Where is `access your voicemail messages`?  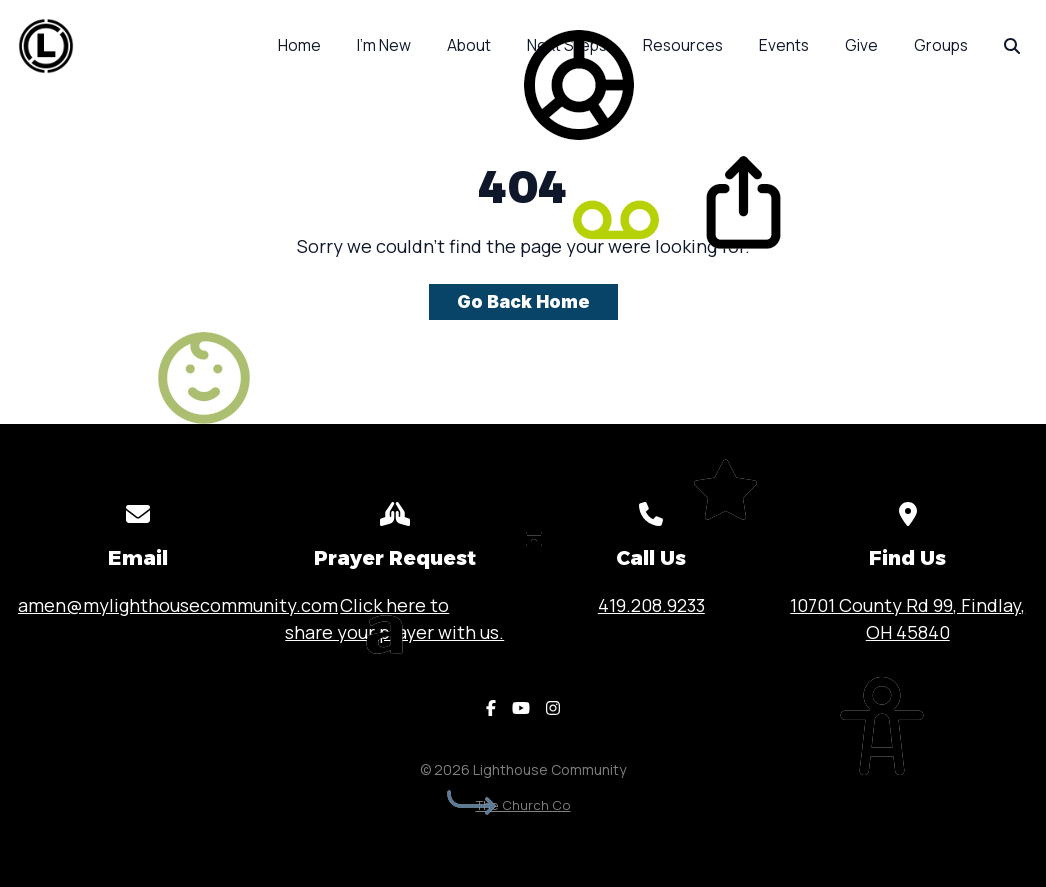
access your voicemail messages is located at coordinates (616, 222).